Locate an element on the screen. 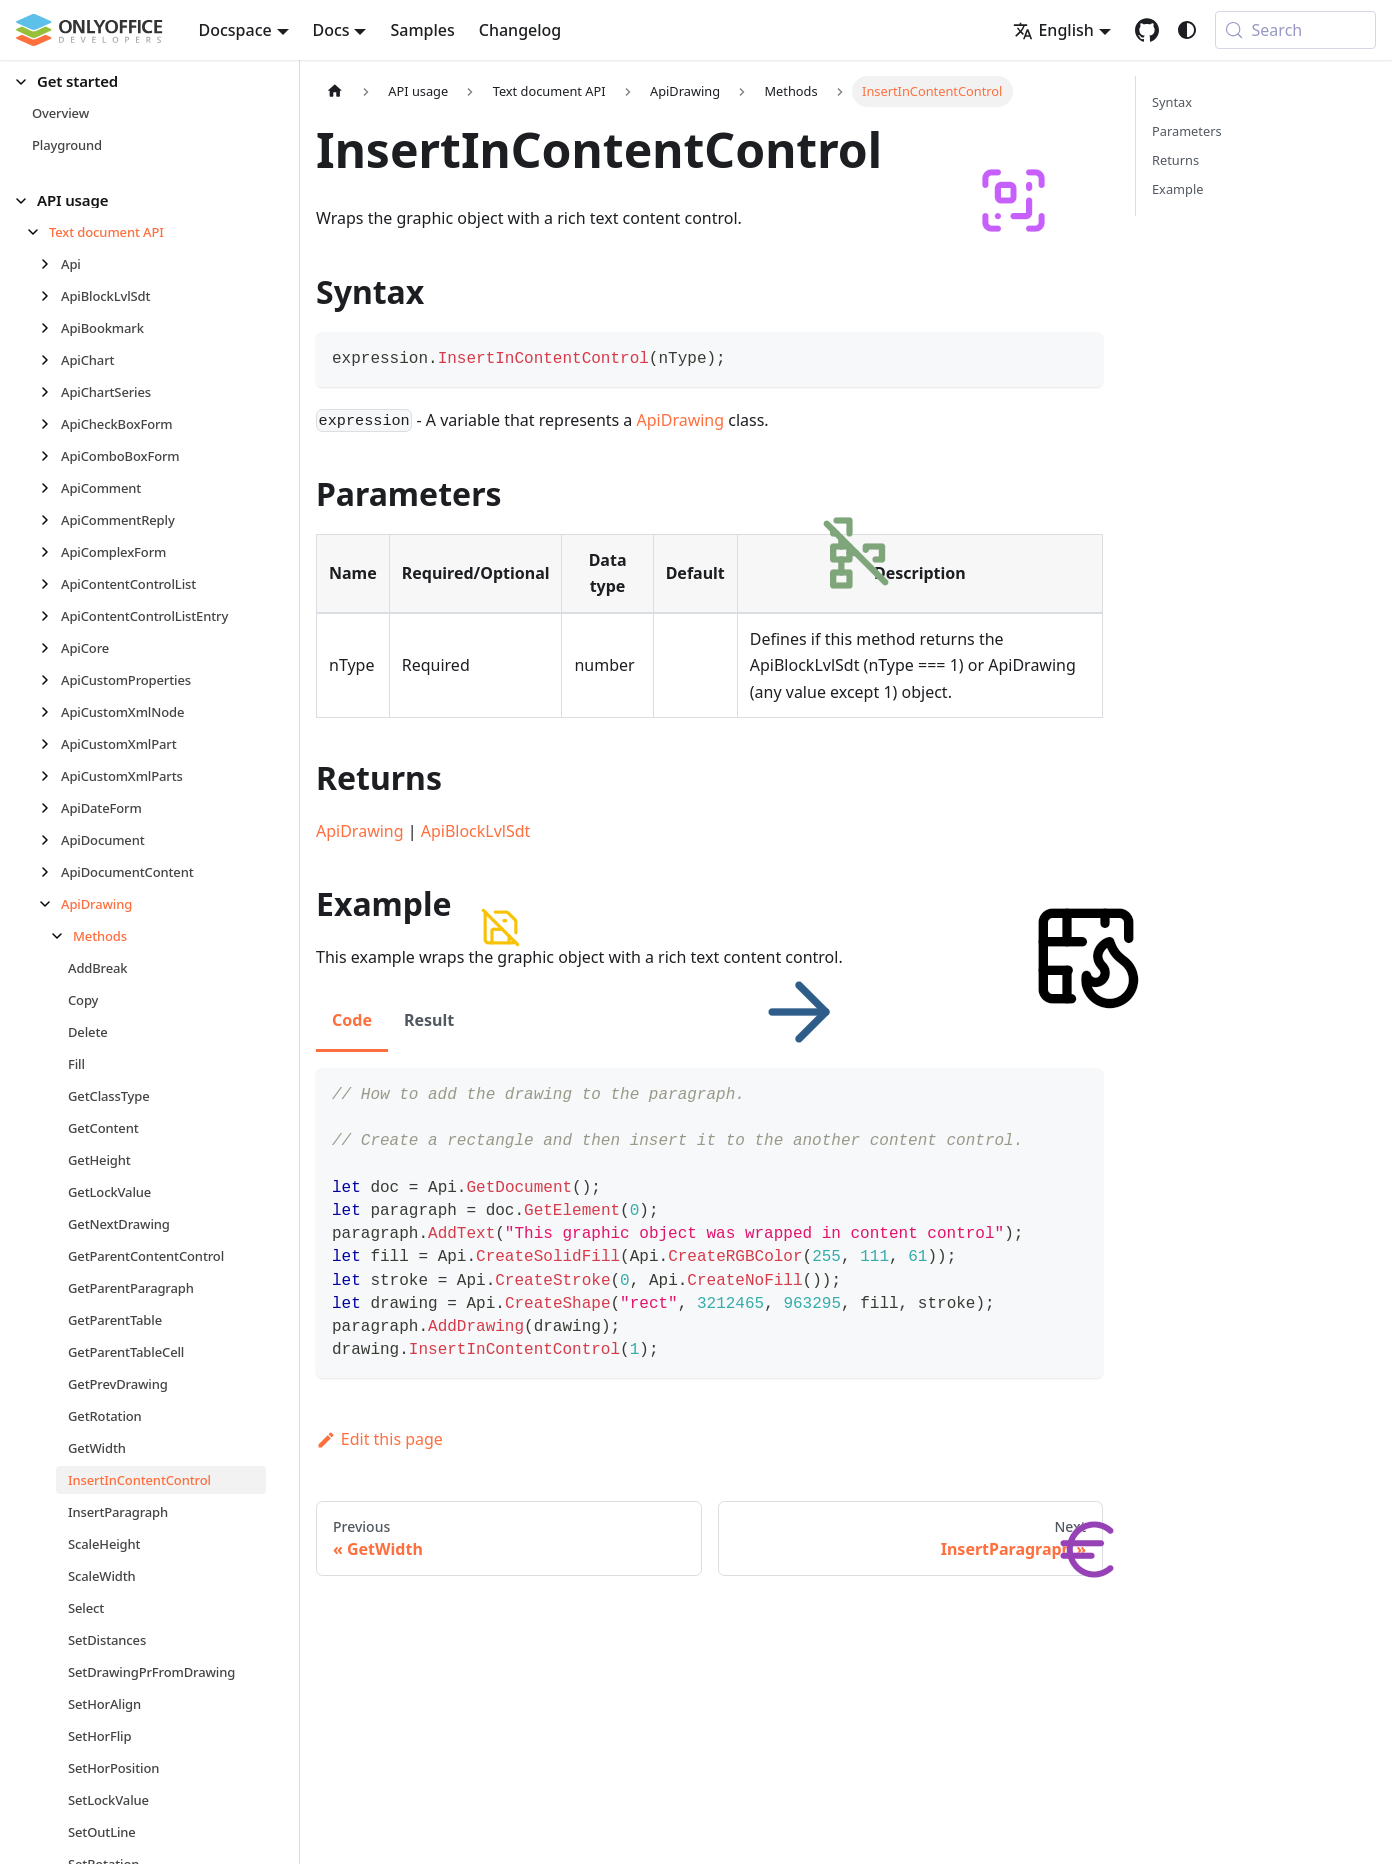  disable schema or data structure view is located at coordinates (856, 553).